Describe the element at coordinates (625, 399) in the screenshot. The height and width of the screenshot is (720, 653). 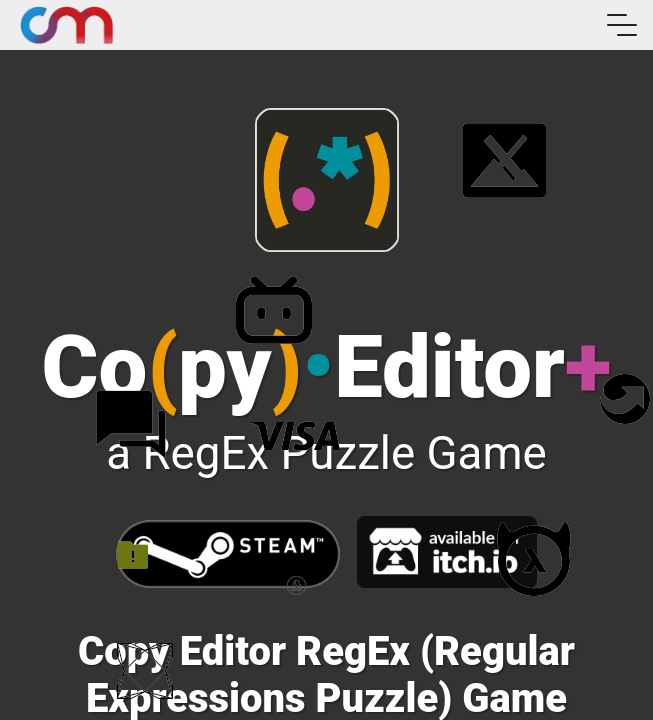
I see `visit portableapps.com website` at that location.